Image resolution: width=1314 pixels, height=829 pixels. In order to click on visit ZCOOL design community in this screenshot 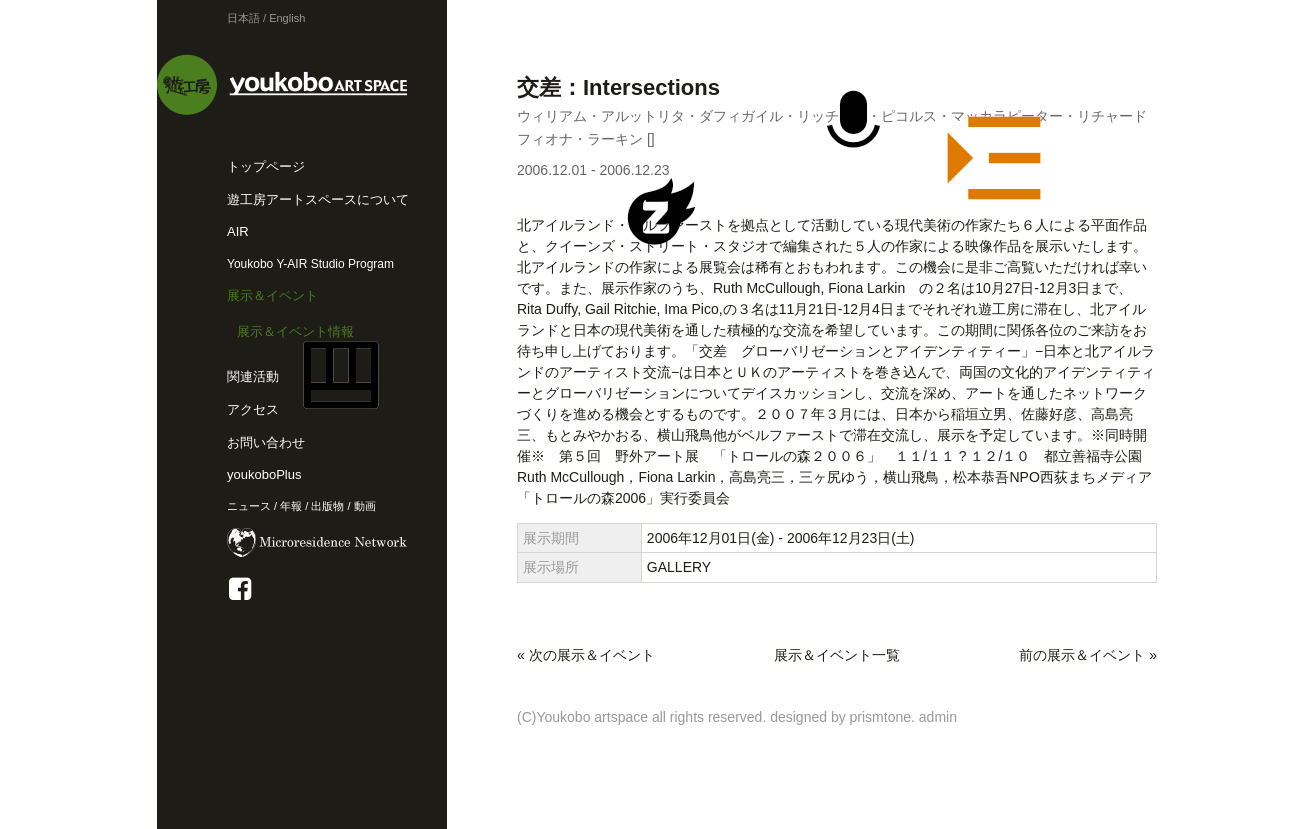, I will do `click(661, 211)`.